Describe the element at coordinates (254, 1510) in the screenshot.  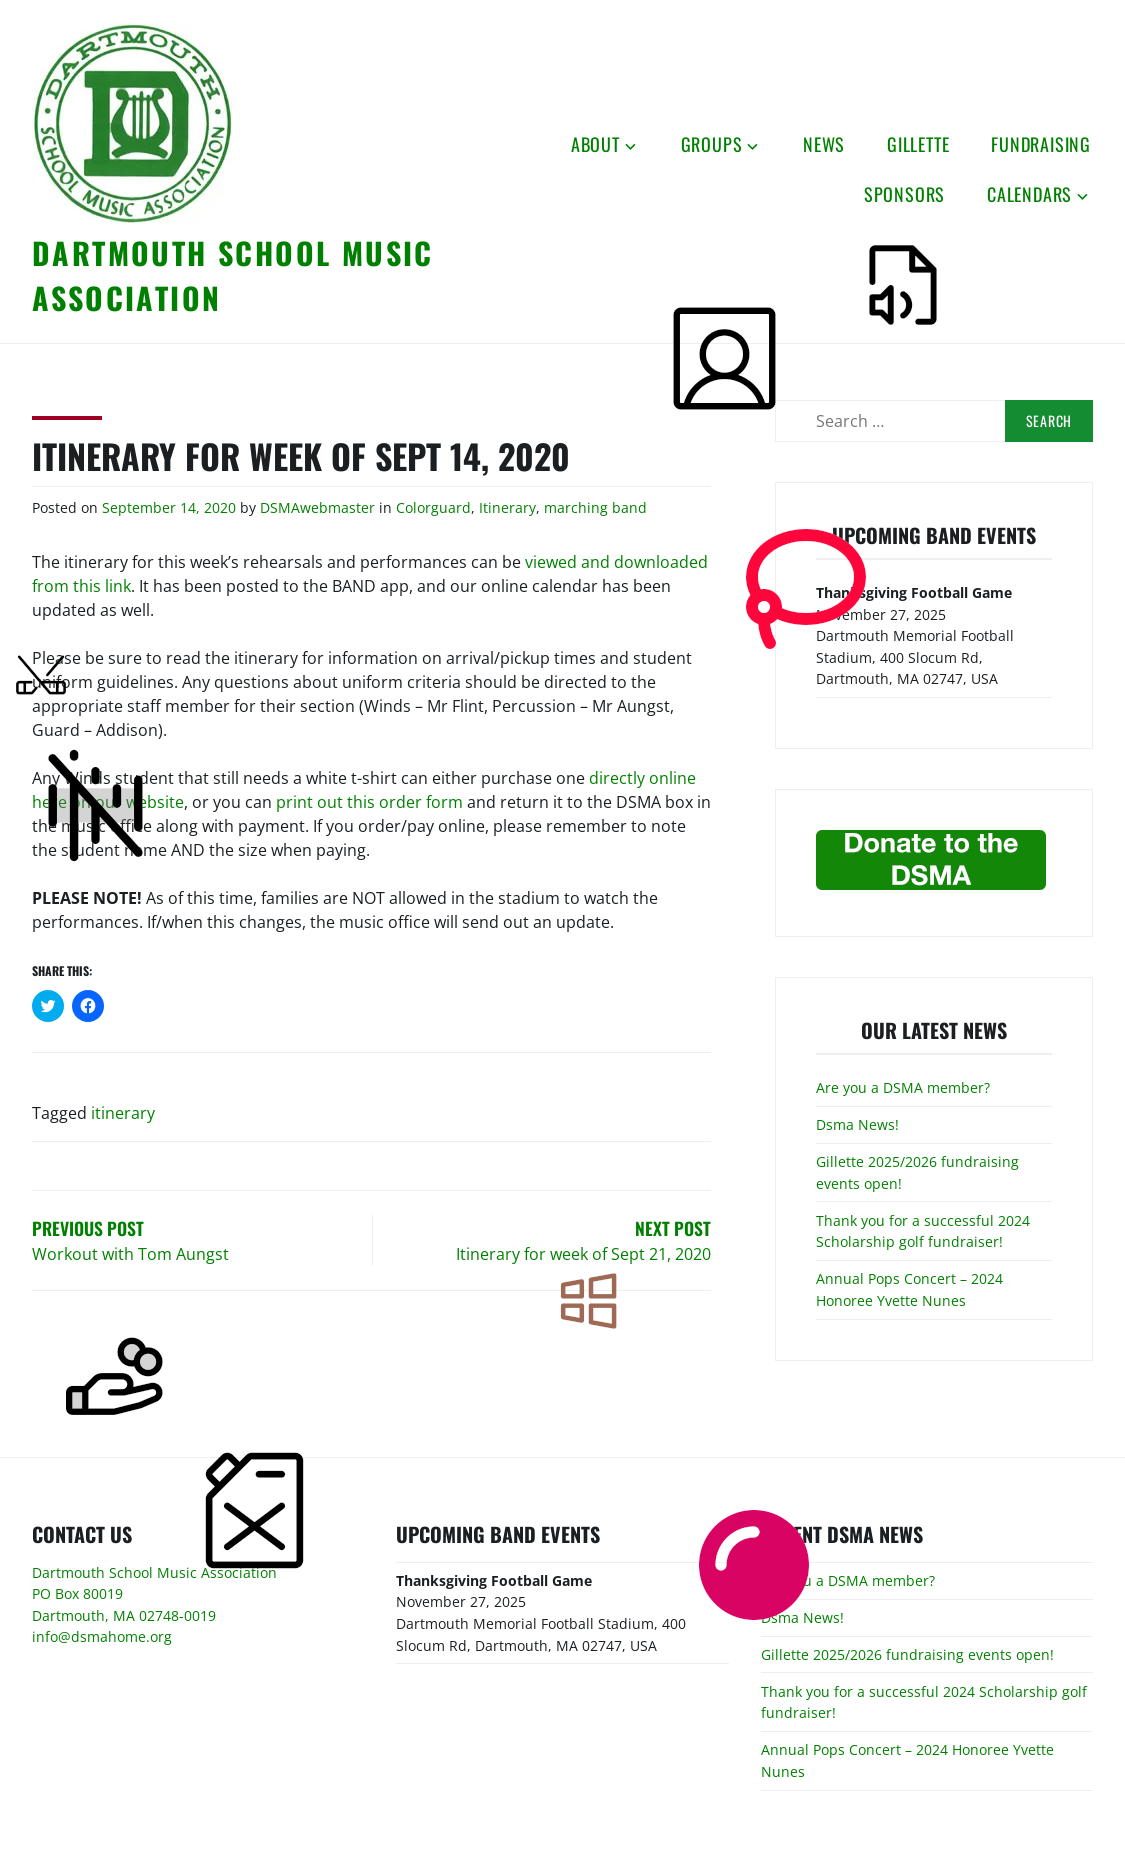
I see `fuel or gas station indicator` at that location.